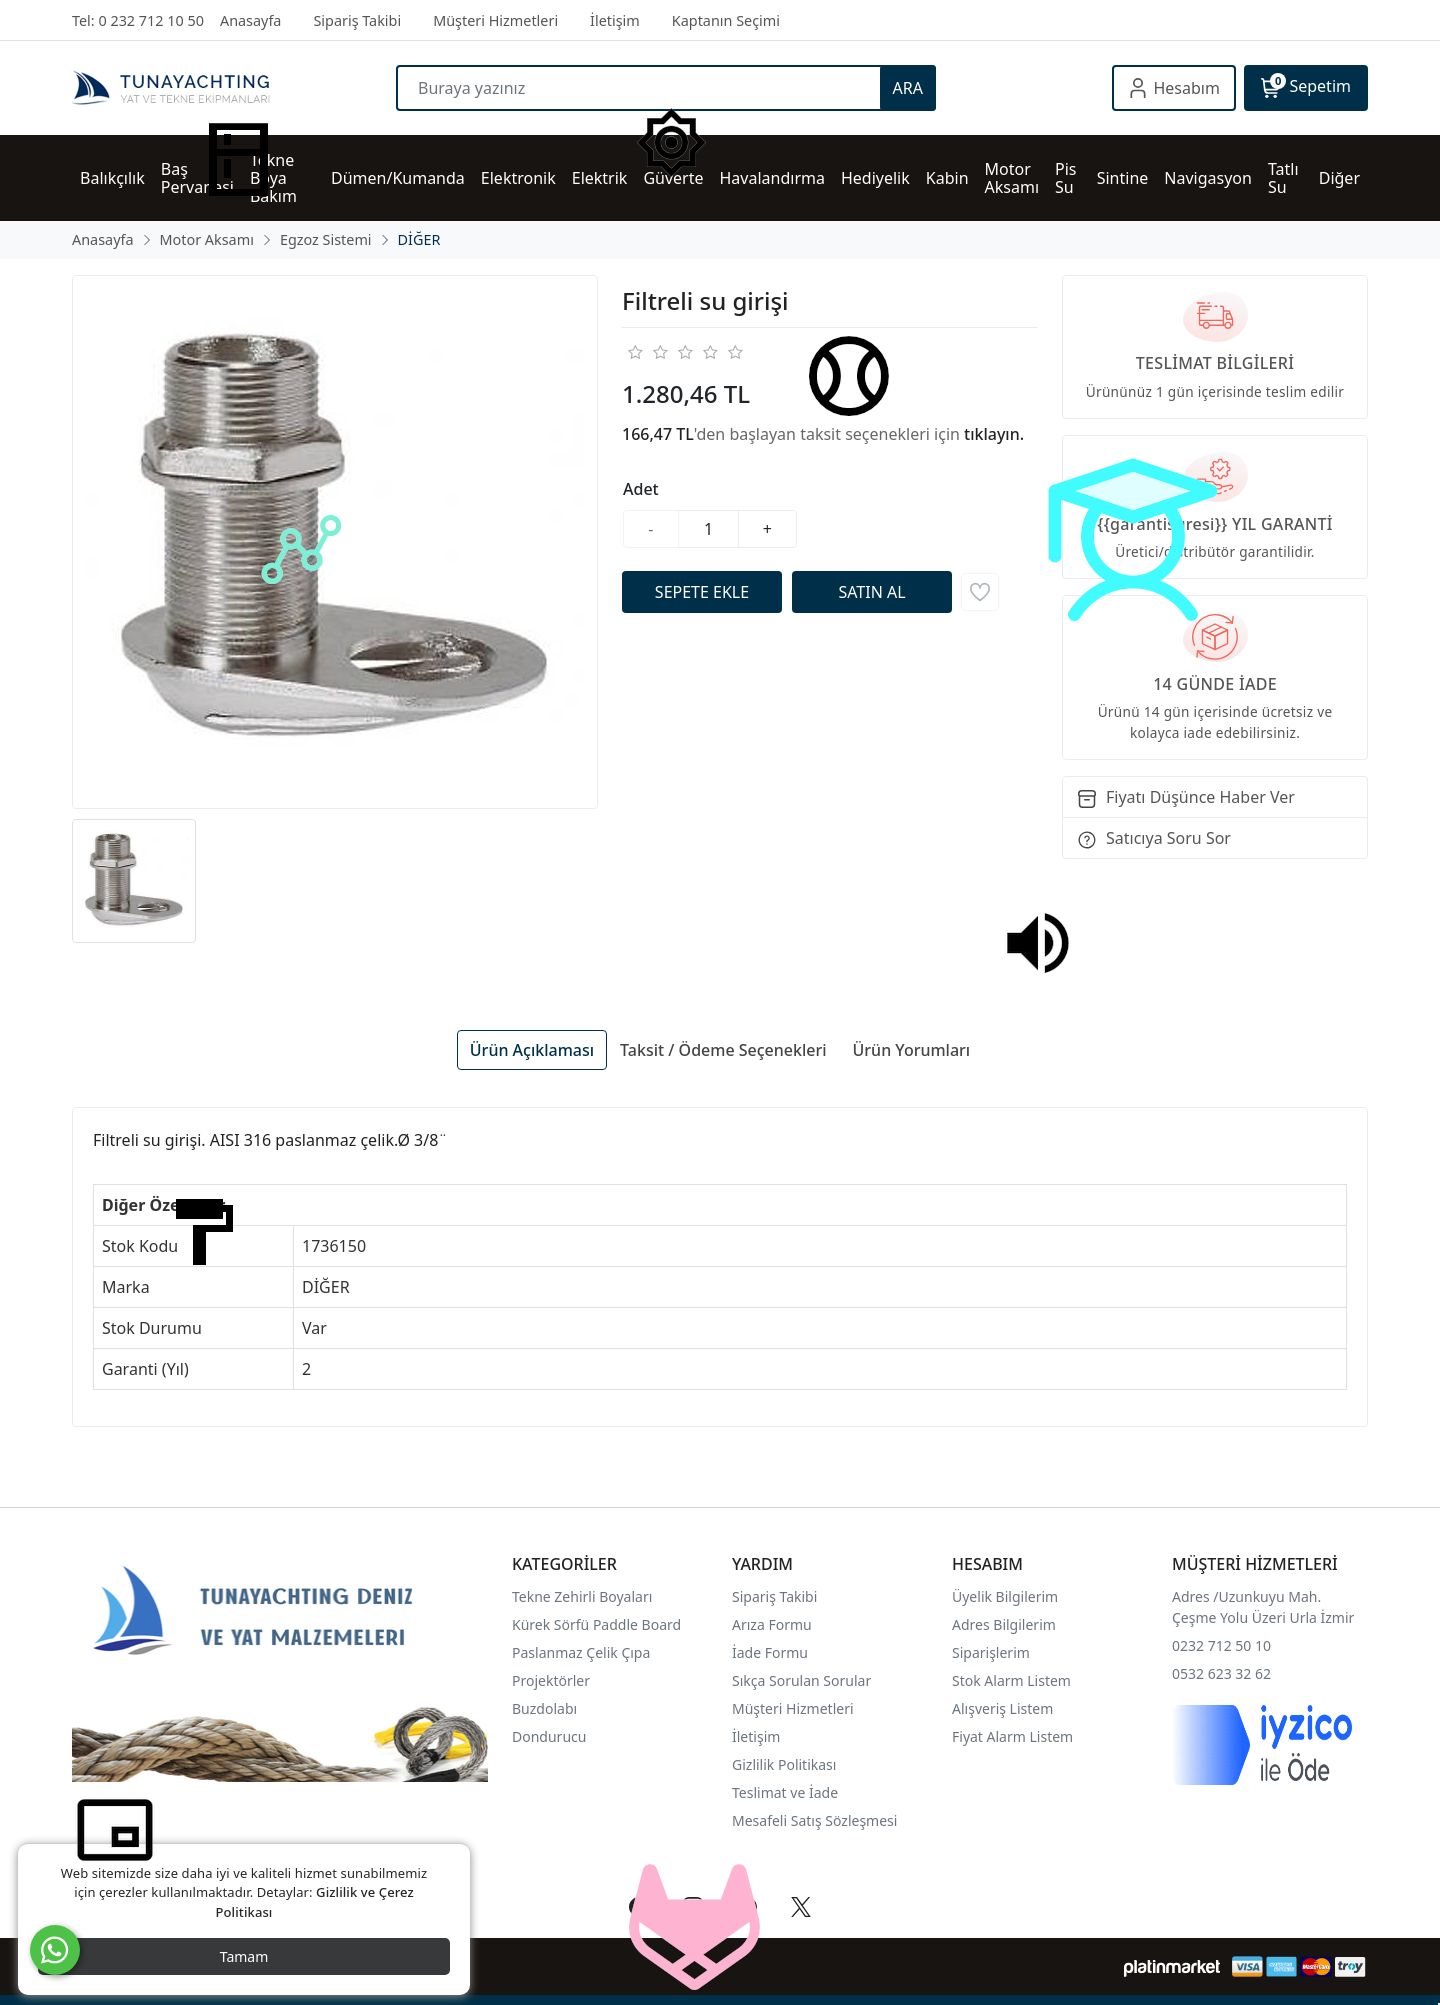 The width and height of the screenshot is (1440, 2005). I want to click on enable picture-in-picture mode, so click(115, 1830).